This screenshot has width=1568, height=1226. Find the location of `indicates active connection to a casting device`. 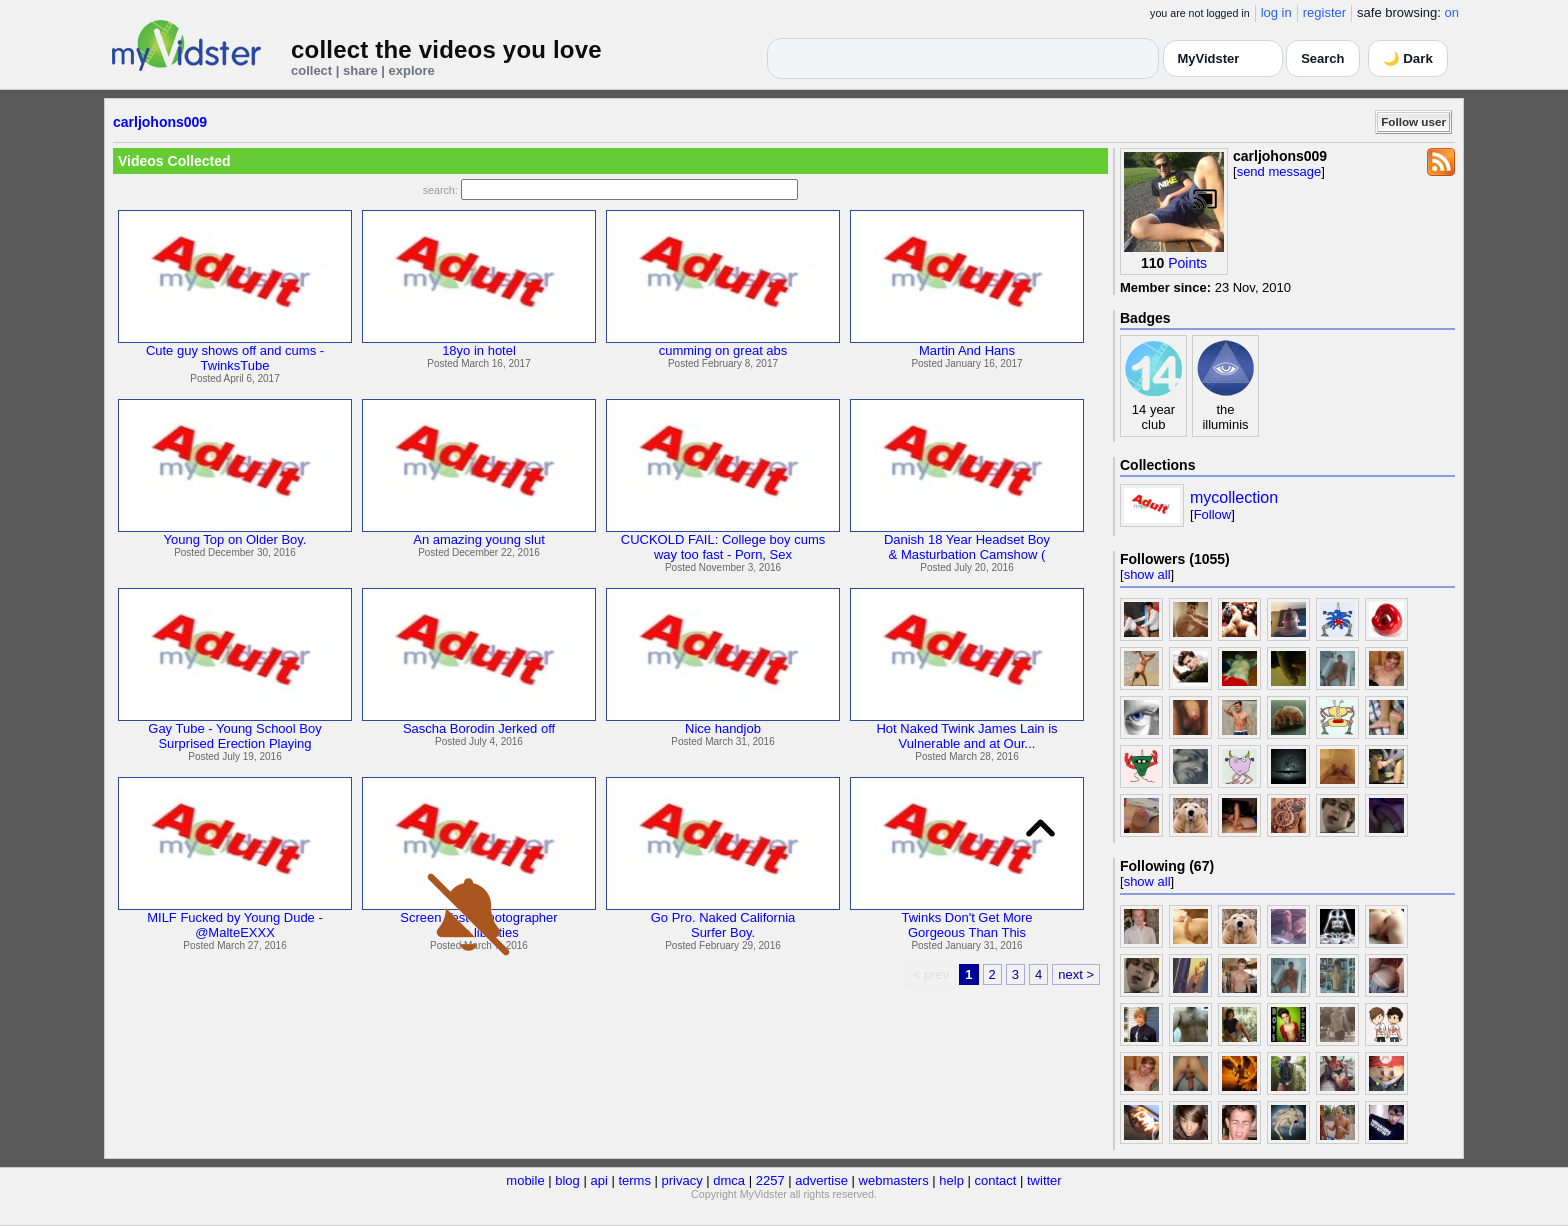

indicates active connection to a casting device is located at coordinates (1205, 199).